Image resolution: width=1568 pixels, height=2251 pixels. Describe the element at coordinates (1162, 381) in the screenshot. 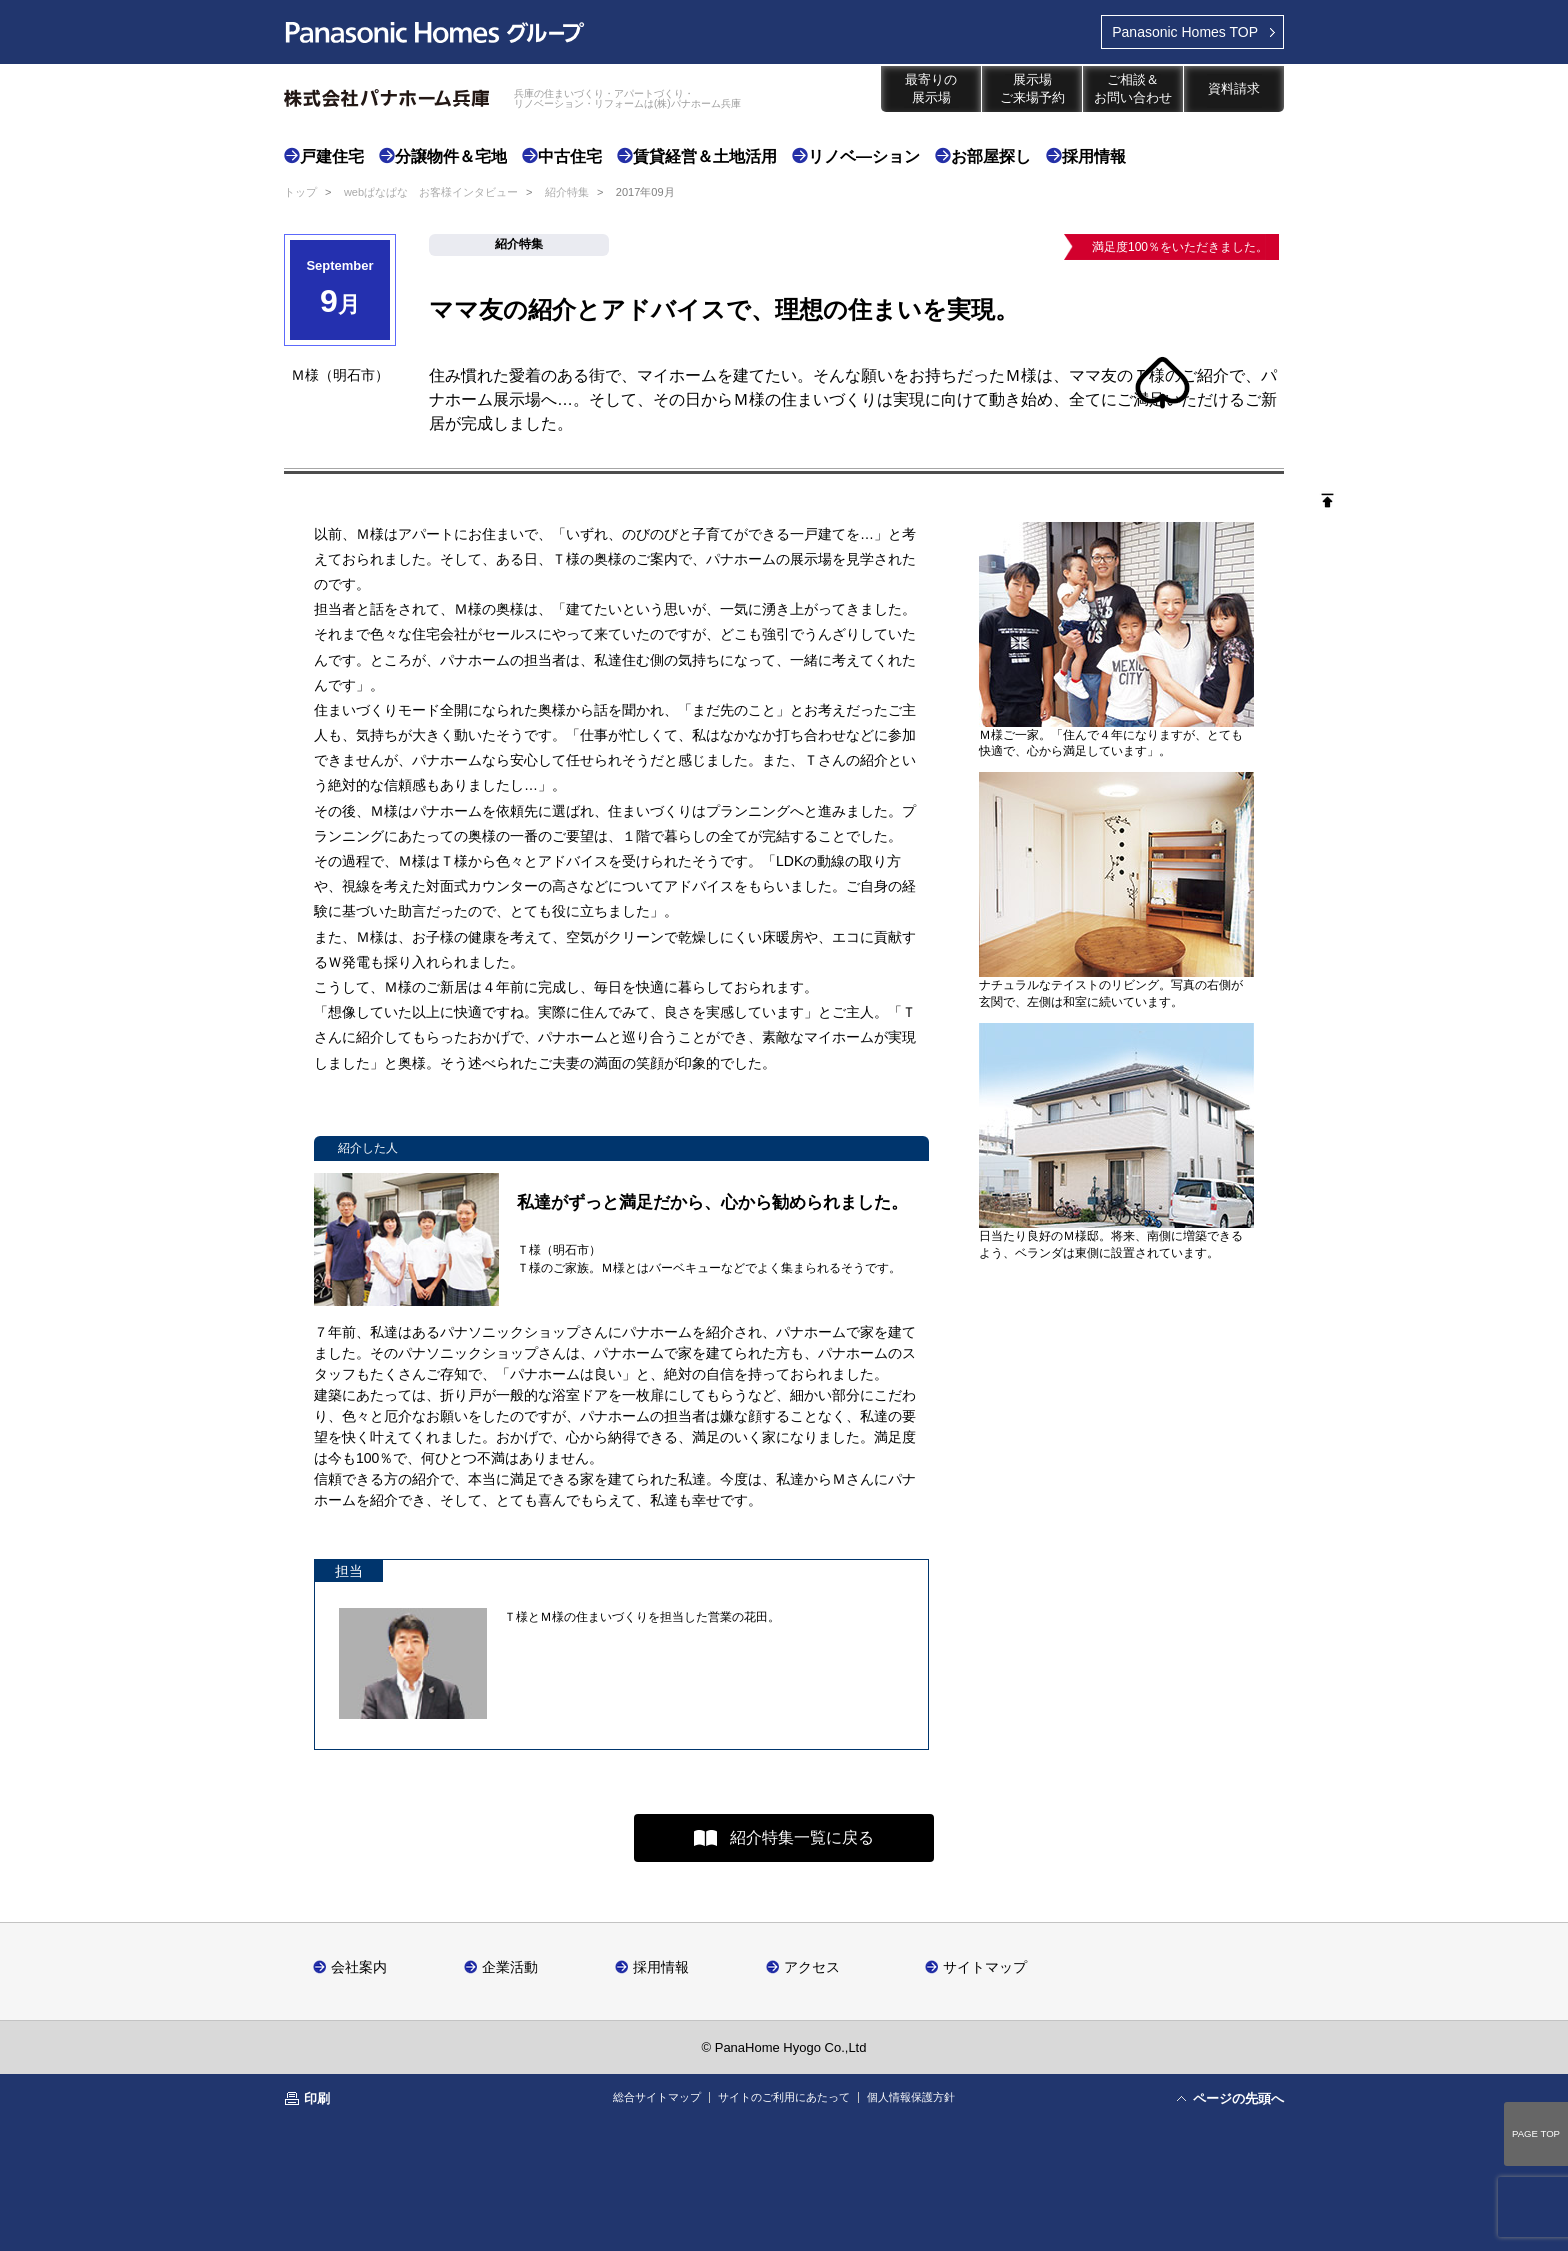

I see `spade suit symbol for card games` at that location.